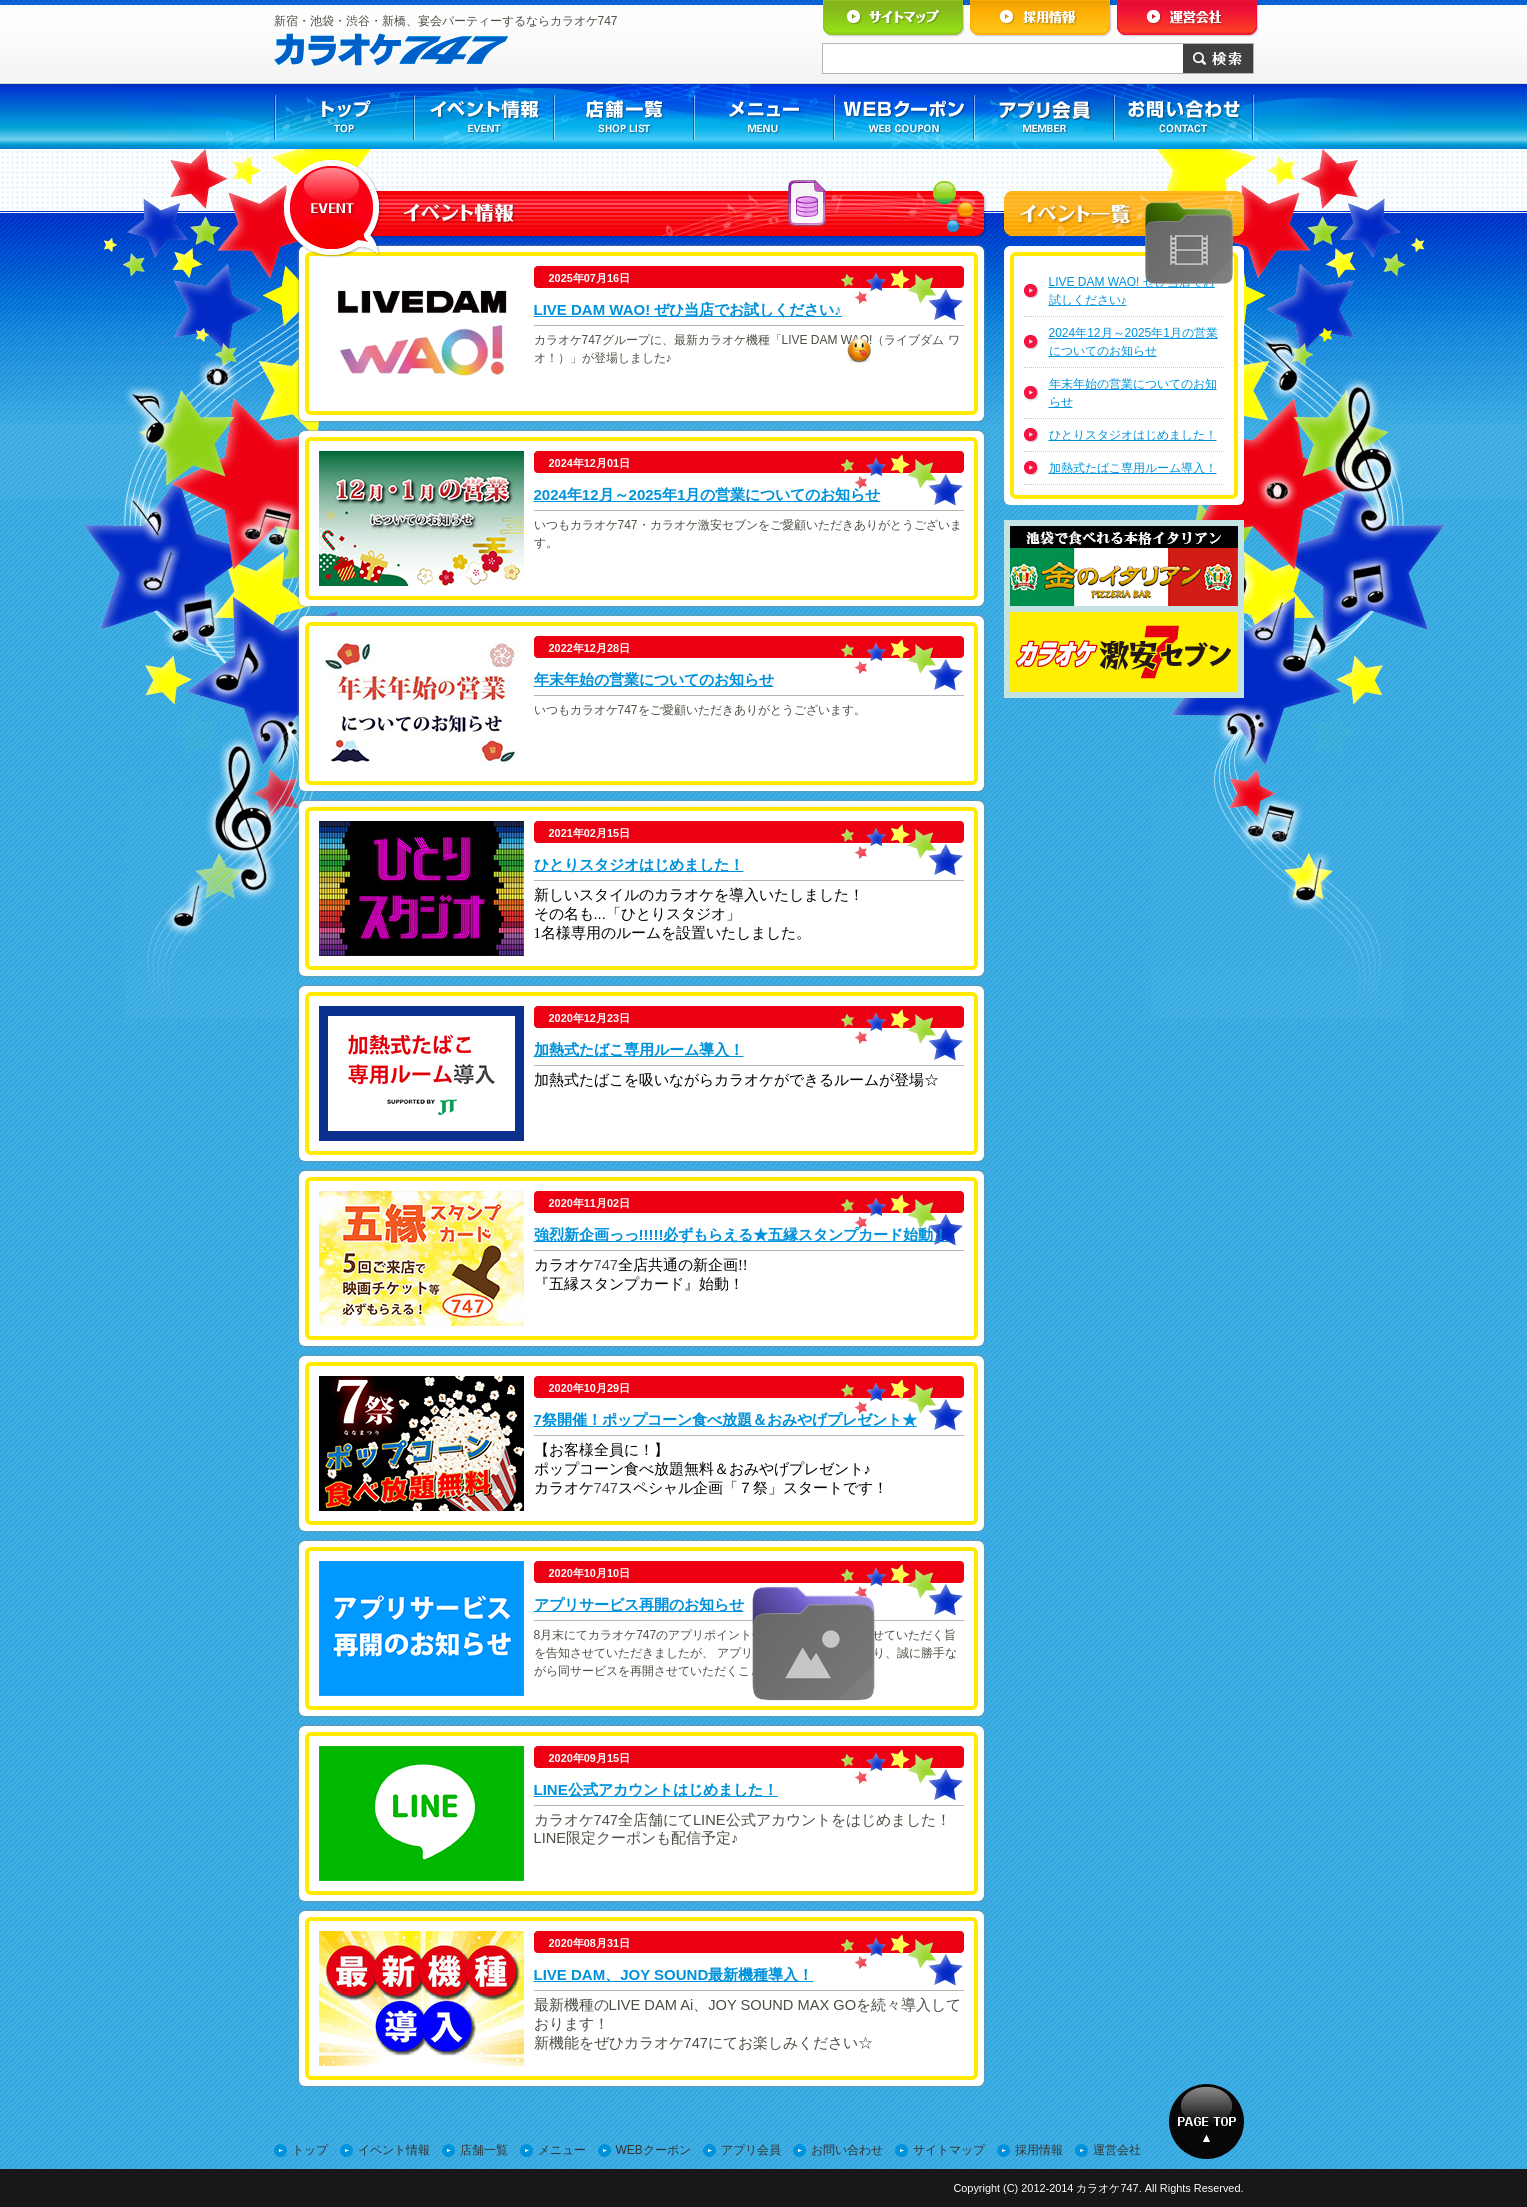 The height and width of the screenshot is (2207, 1527). I want to click on indicates a playful or teasing tone in messaging, so click(859, 350).